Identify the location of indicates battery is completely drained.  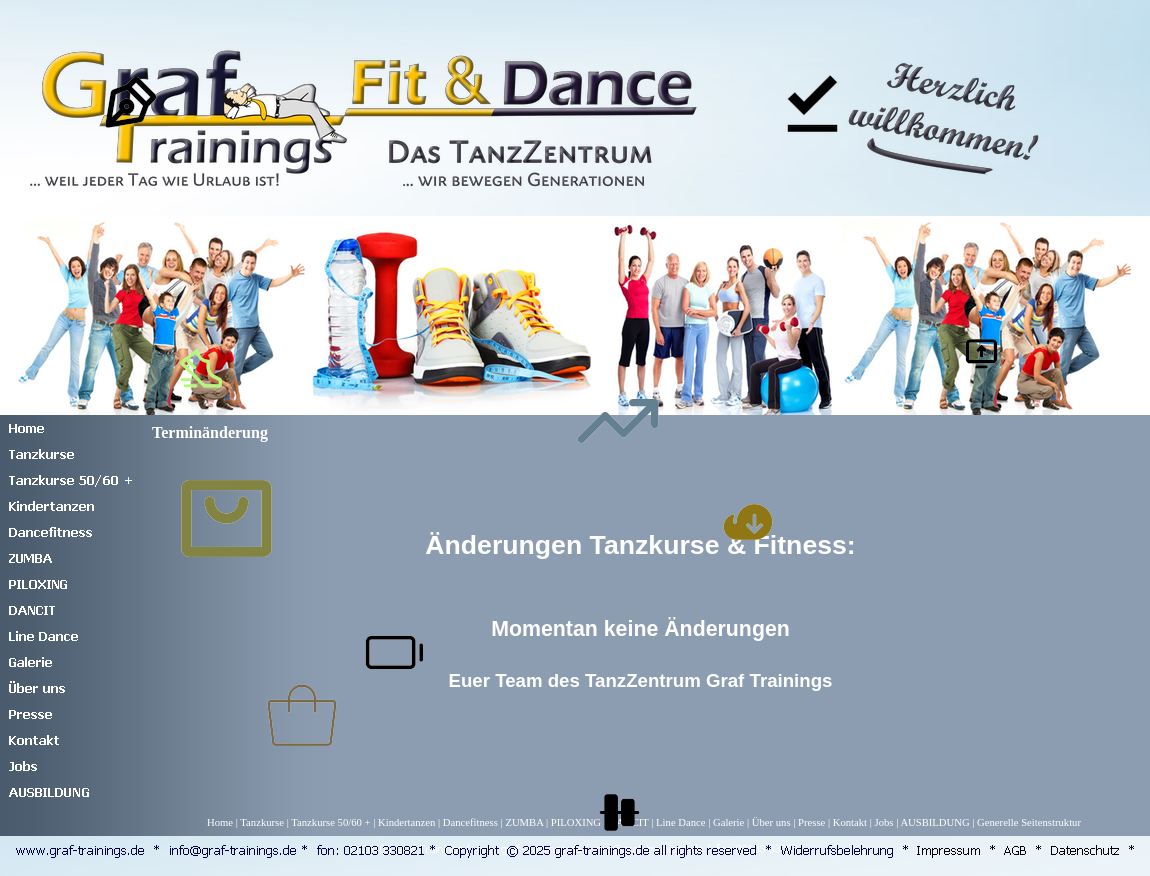
(393, 652).